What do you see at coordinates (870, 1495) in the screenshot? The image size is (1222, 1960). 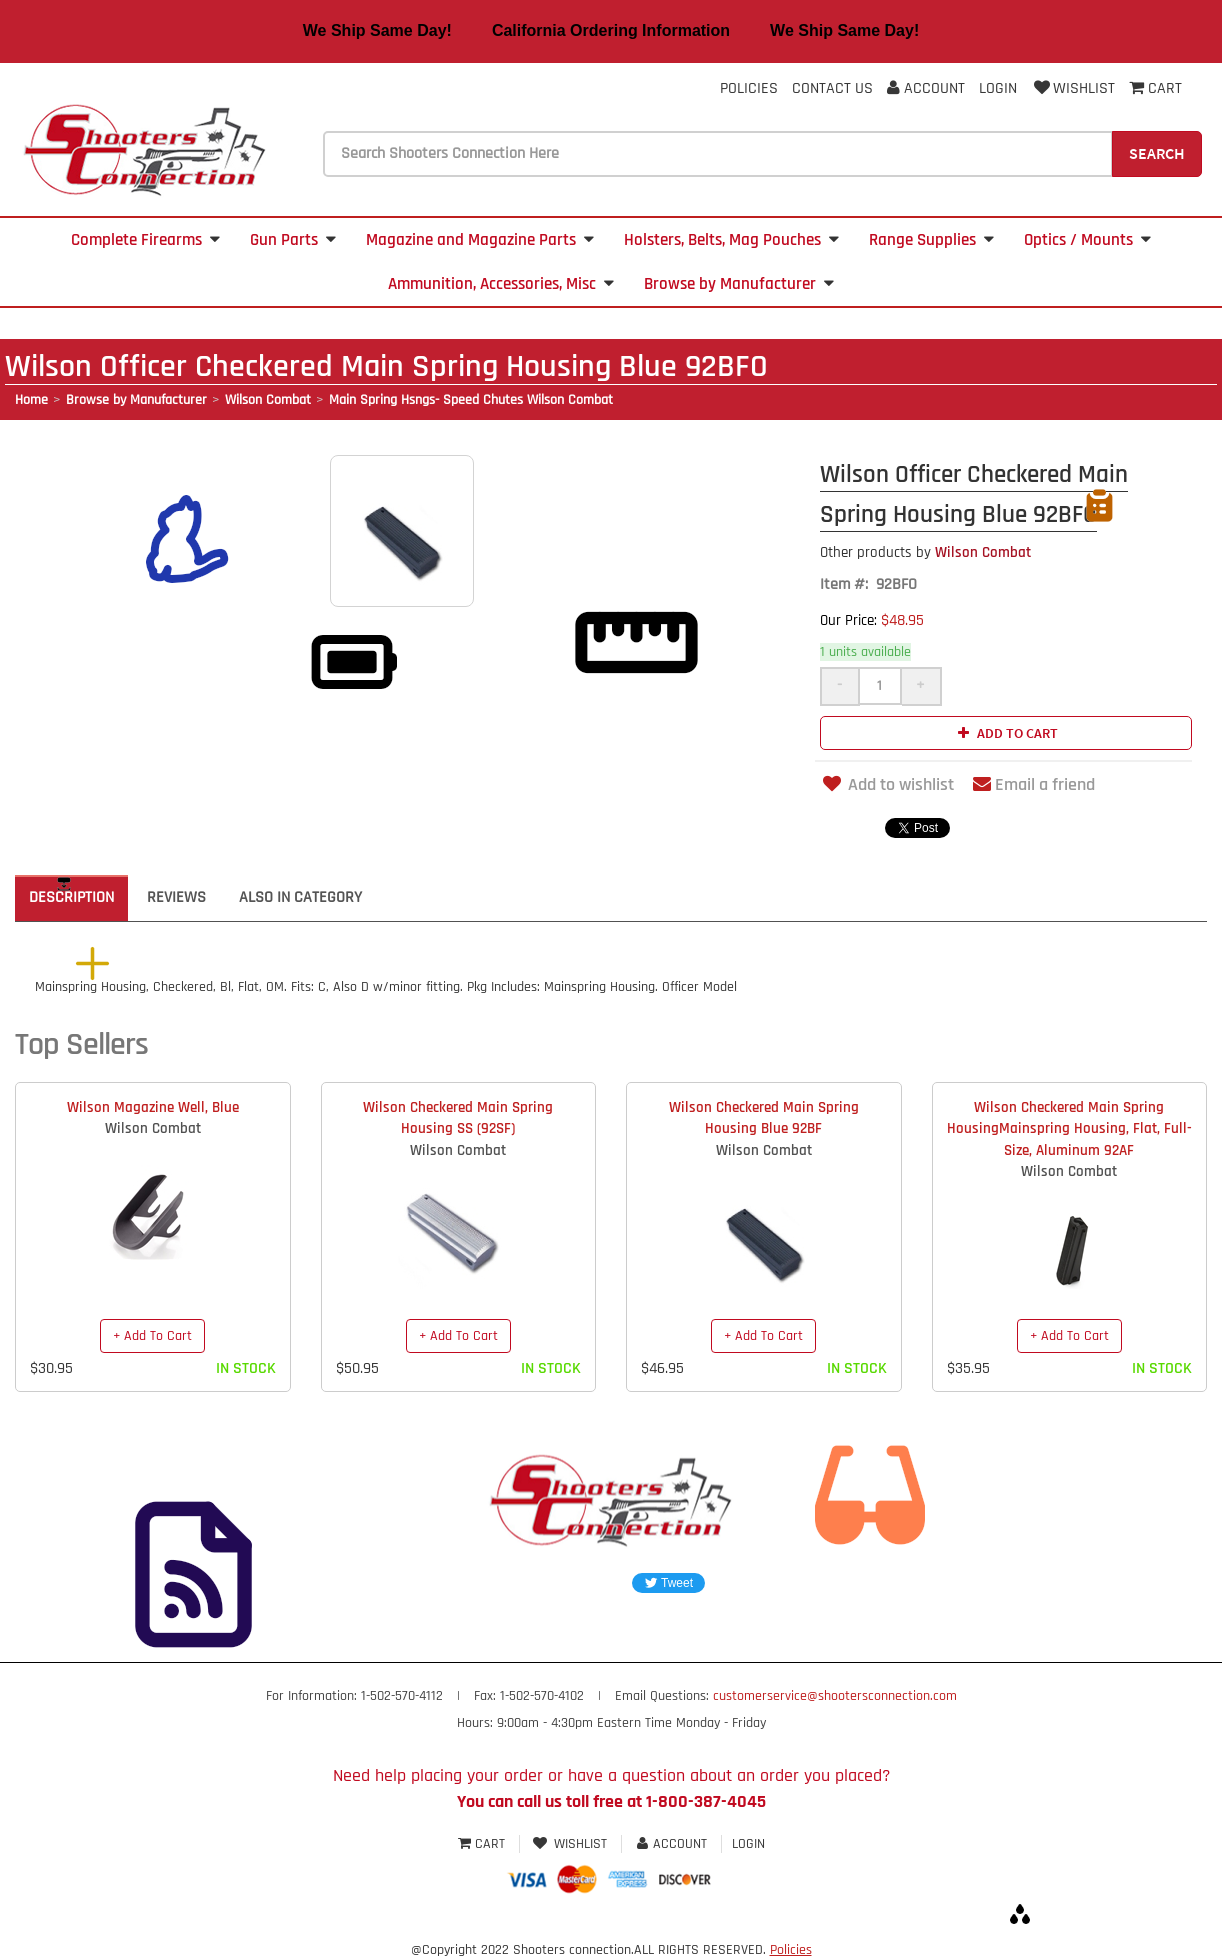 I see `toggle sun protection or outdoor mode` at bounding box center [870, 1495].